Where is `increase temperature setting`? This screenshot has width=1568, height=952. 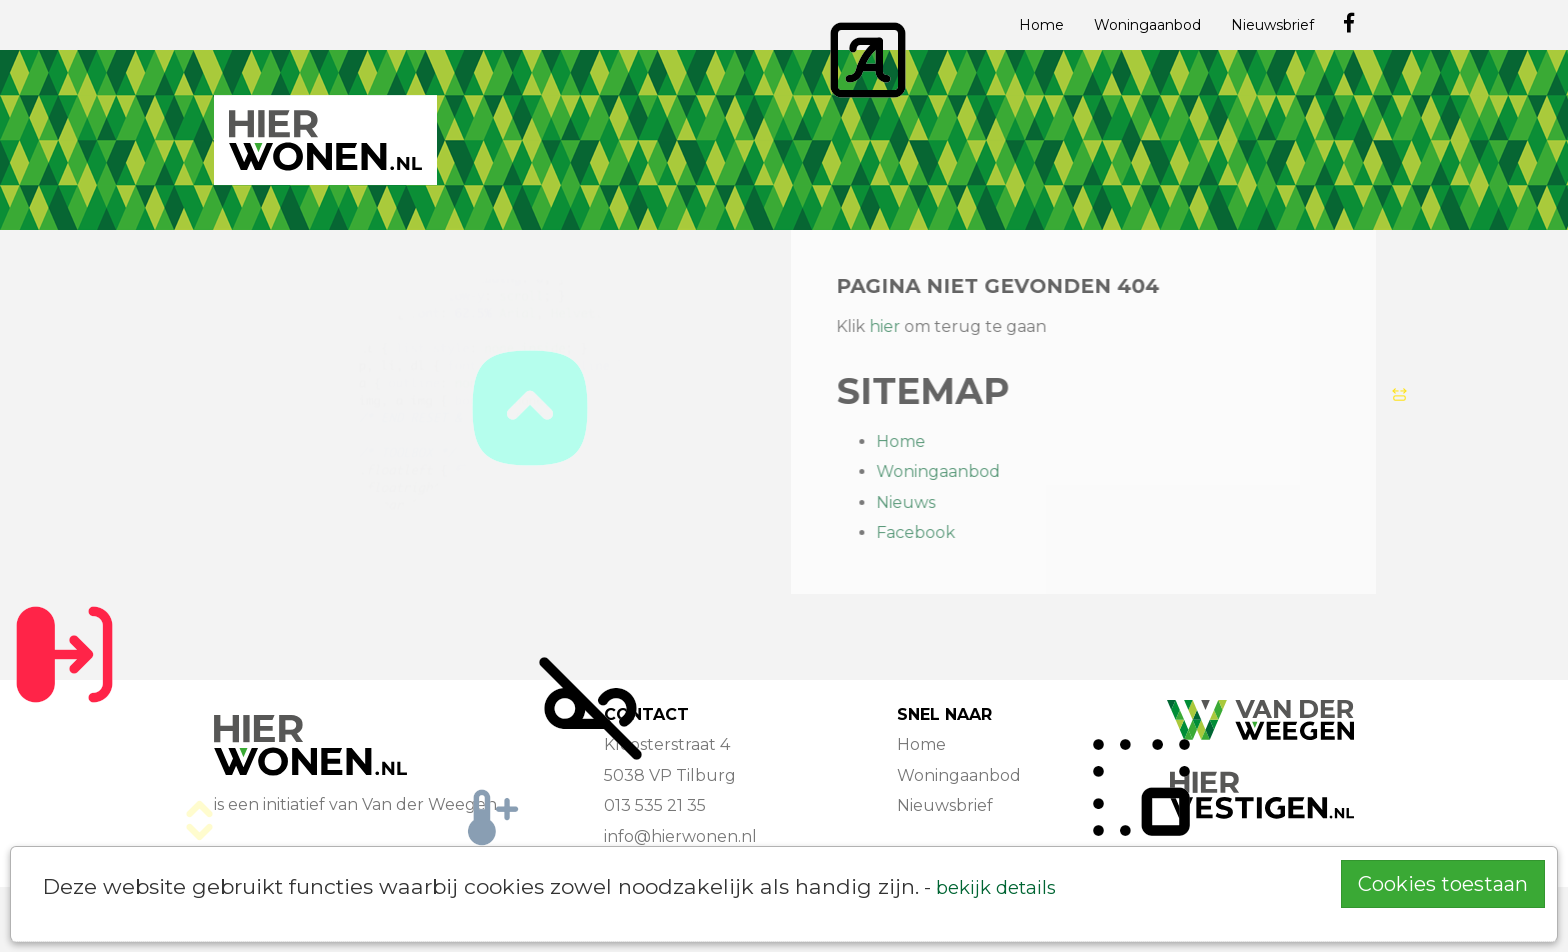 increase temperature setting is located at coordinates (487, 817).